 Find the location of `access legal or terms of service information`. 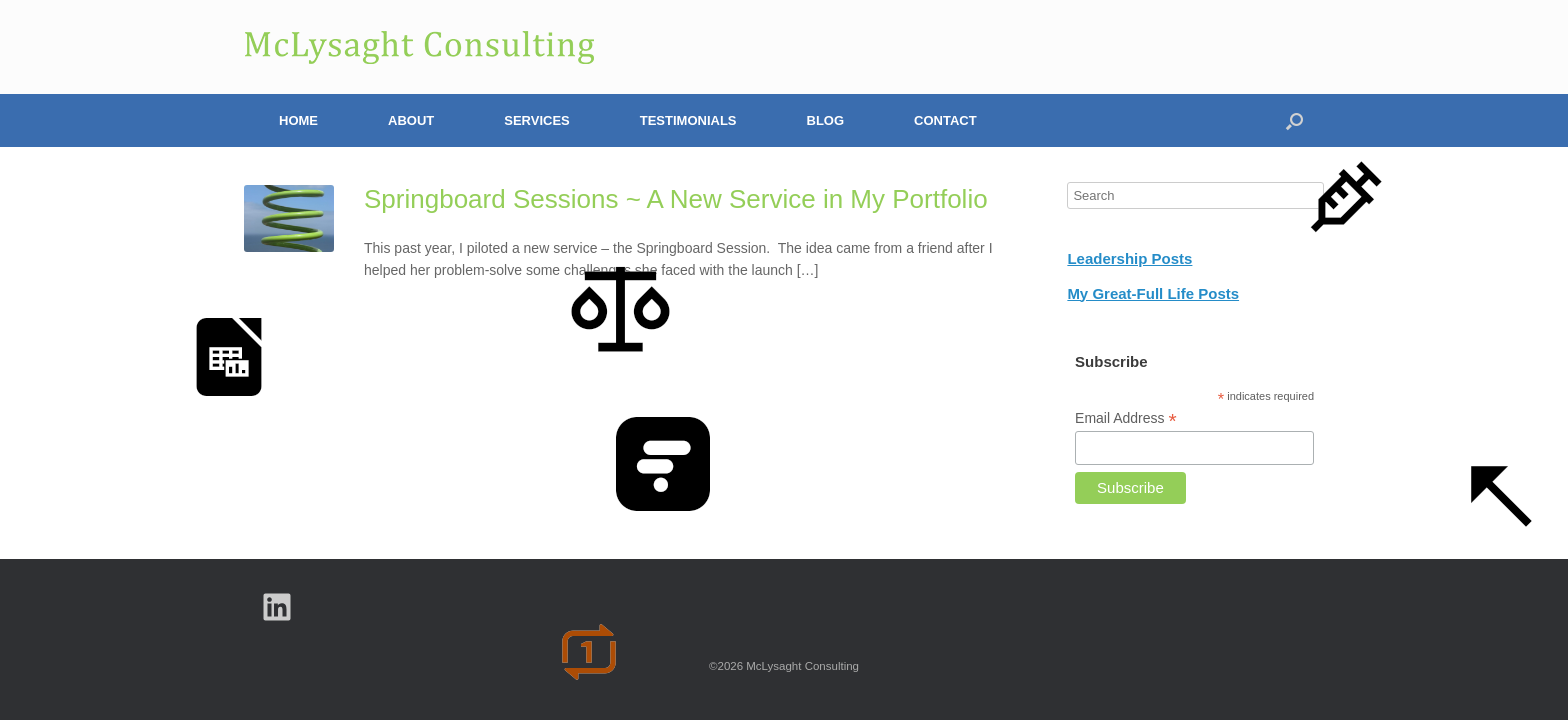

access legal or terms of service information is located at coordinates (620, 311).